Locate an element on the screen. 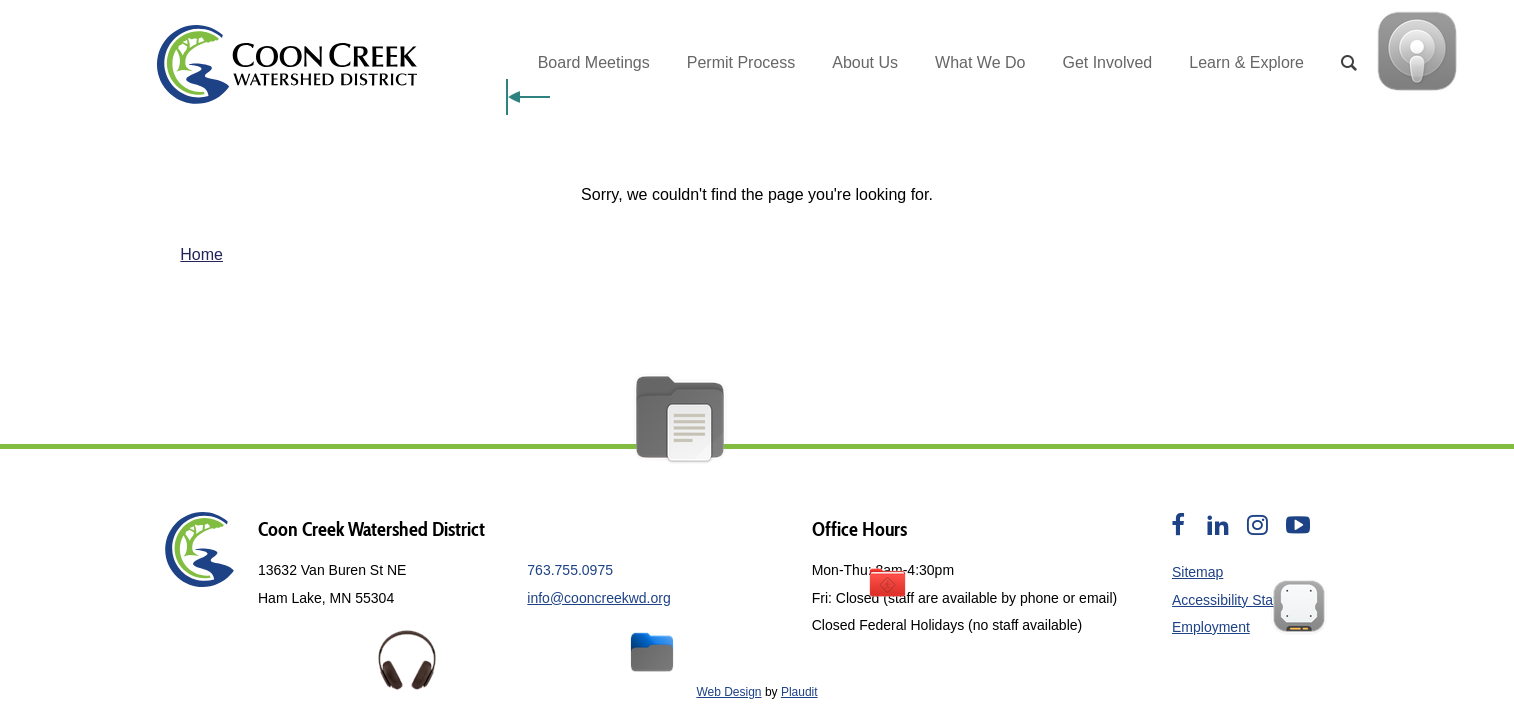  open a file from folder is located at coordinates (680, 417).